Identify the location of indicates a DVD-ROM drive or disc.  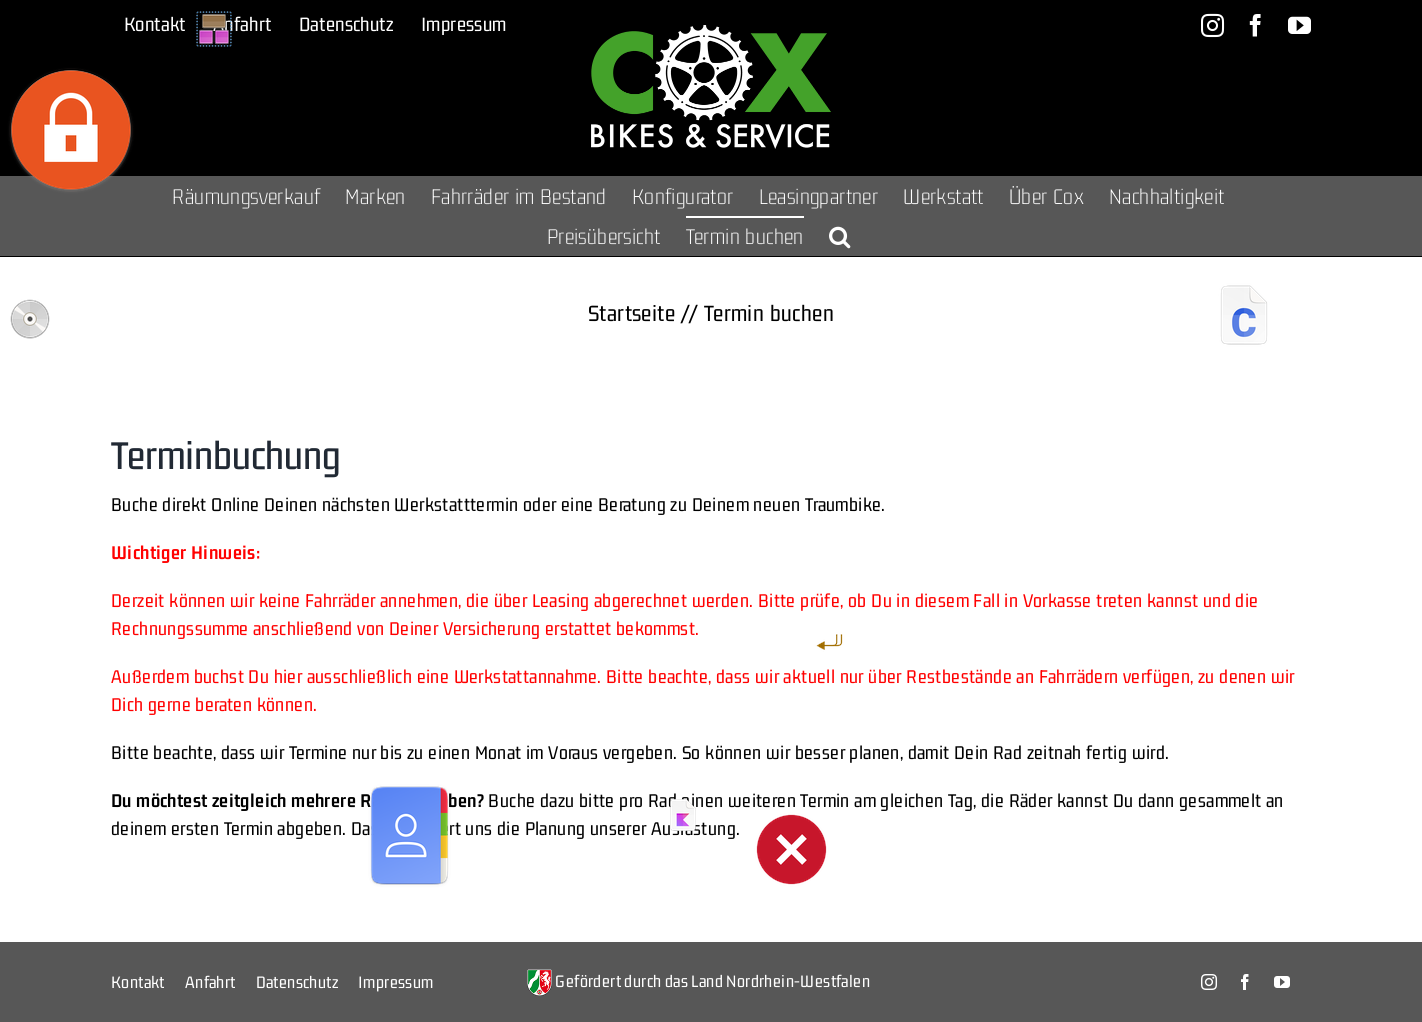
(30, 319).